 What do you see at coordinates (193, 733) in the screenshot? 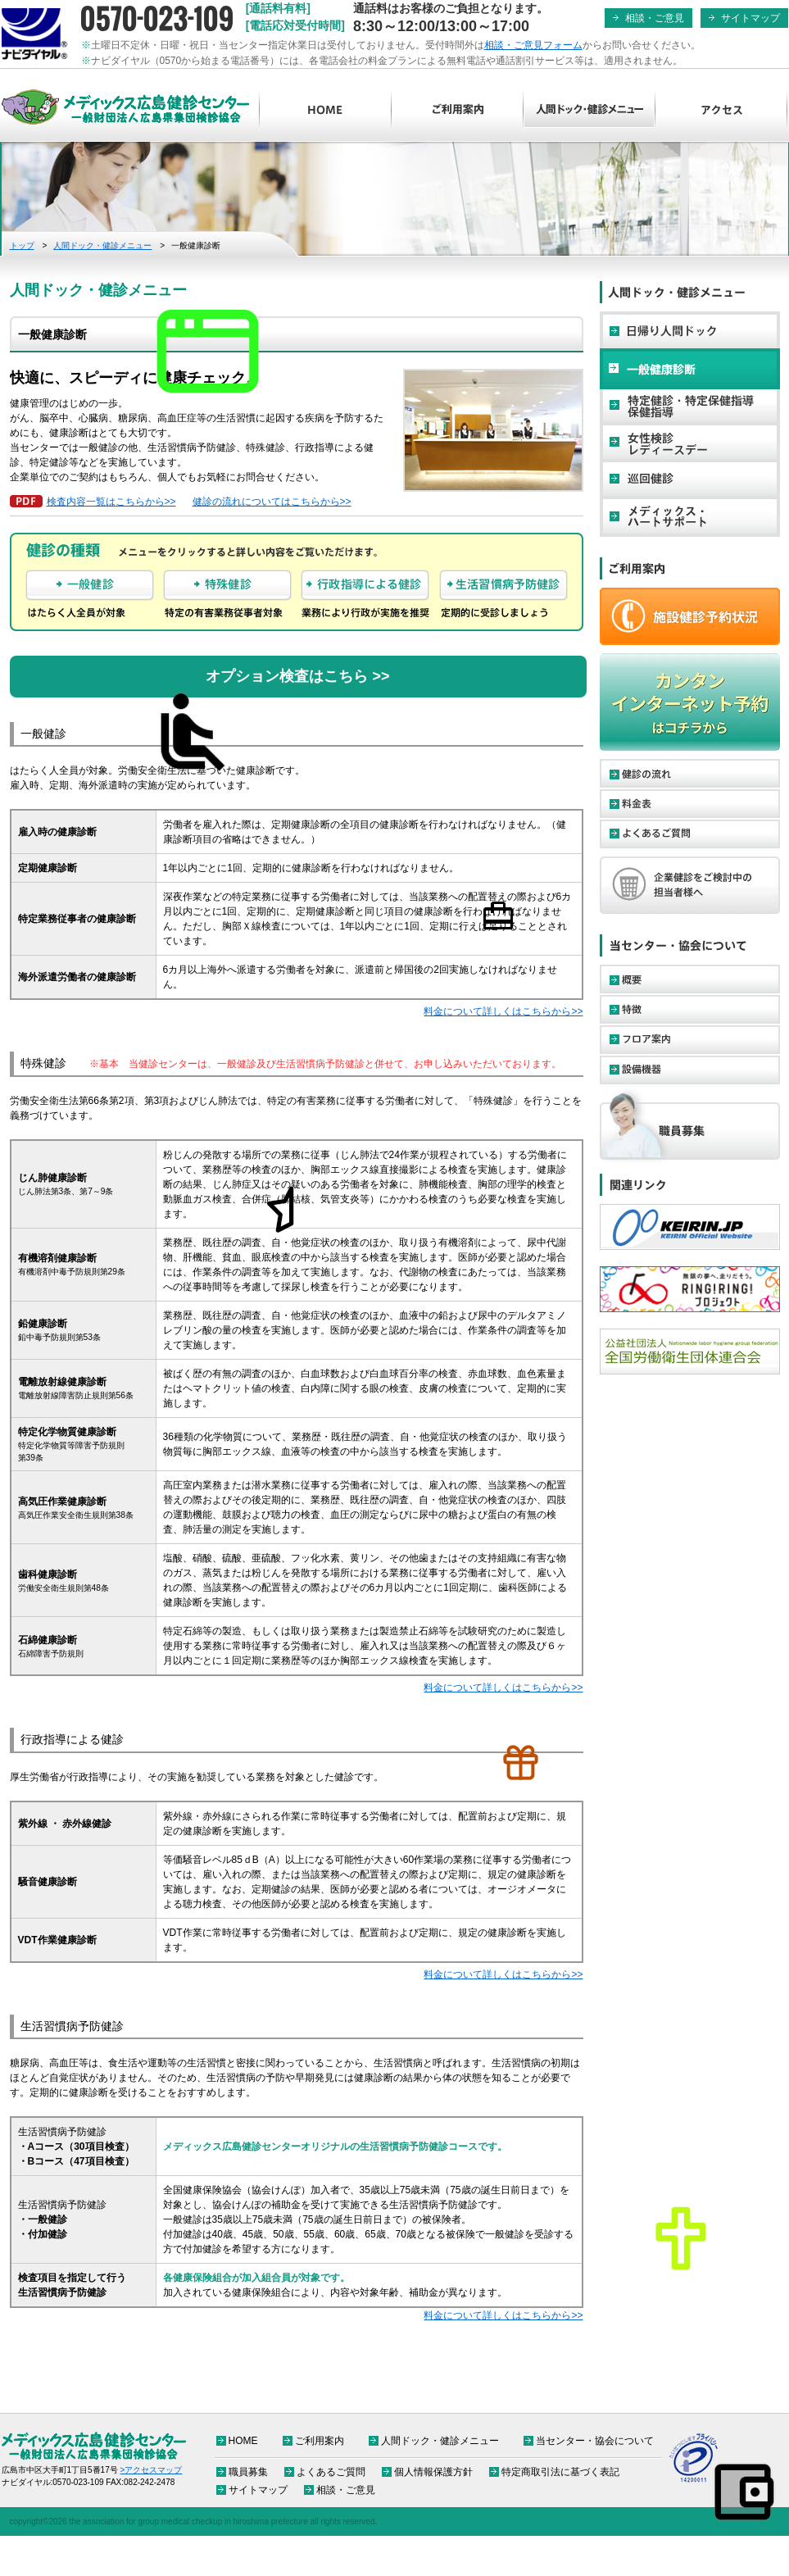
I see `indicates standard seat recline position` at bounding box center [193, 733].